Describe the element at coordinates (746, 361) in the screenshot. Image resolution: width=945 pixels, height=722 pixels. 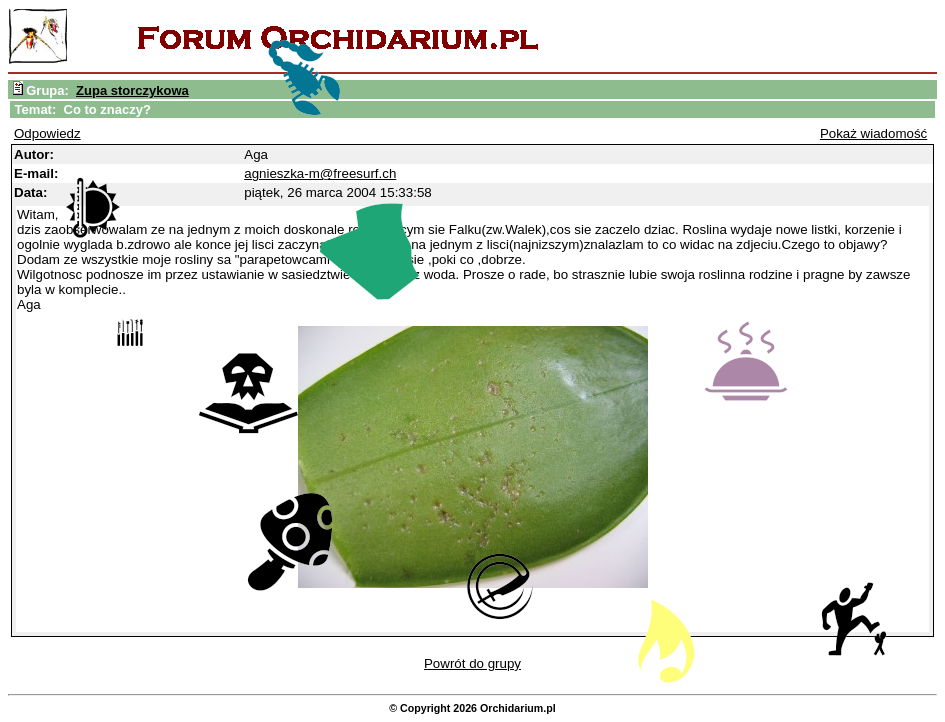
I see `view nearby restaurants or dining options` at that location.